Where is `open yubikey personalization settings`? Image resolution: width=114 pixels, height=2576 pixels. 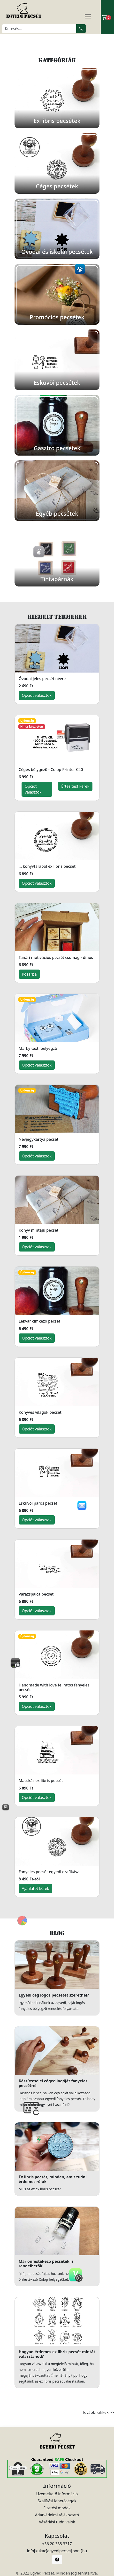 open yubikey personalization settings is located at coordinates (76, 2275).